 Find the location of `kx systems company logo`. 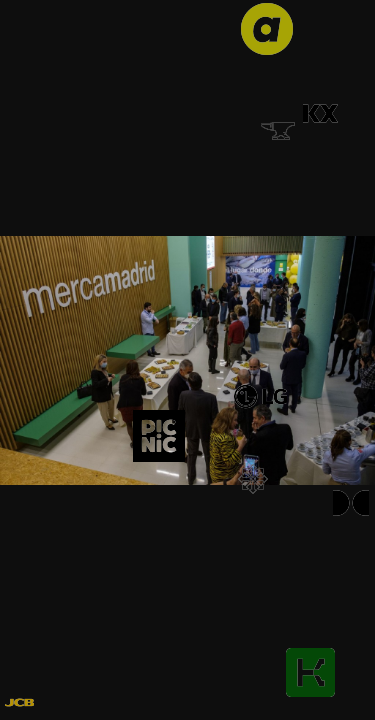

kx systems company logo is located at coordinates (320, 113).